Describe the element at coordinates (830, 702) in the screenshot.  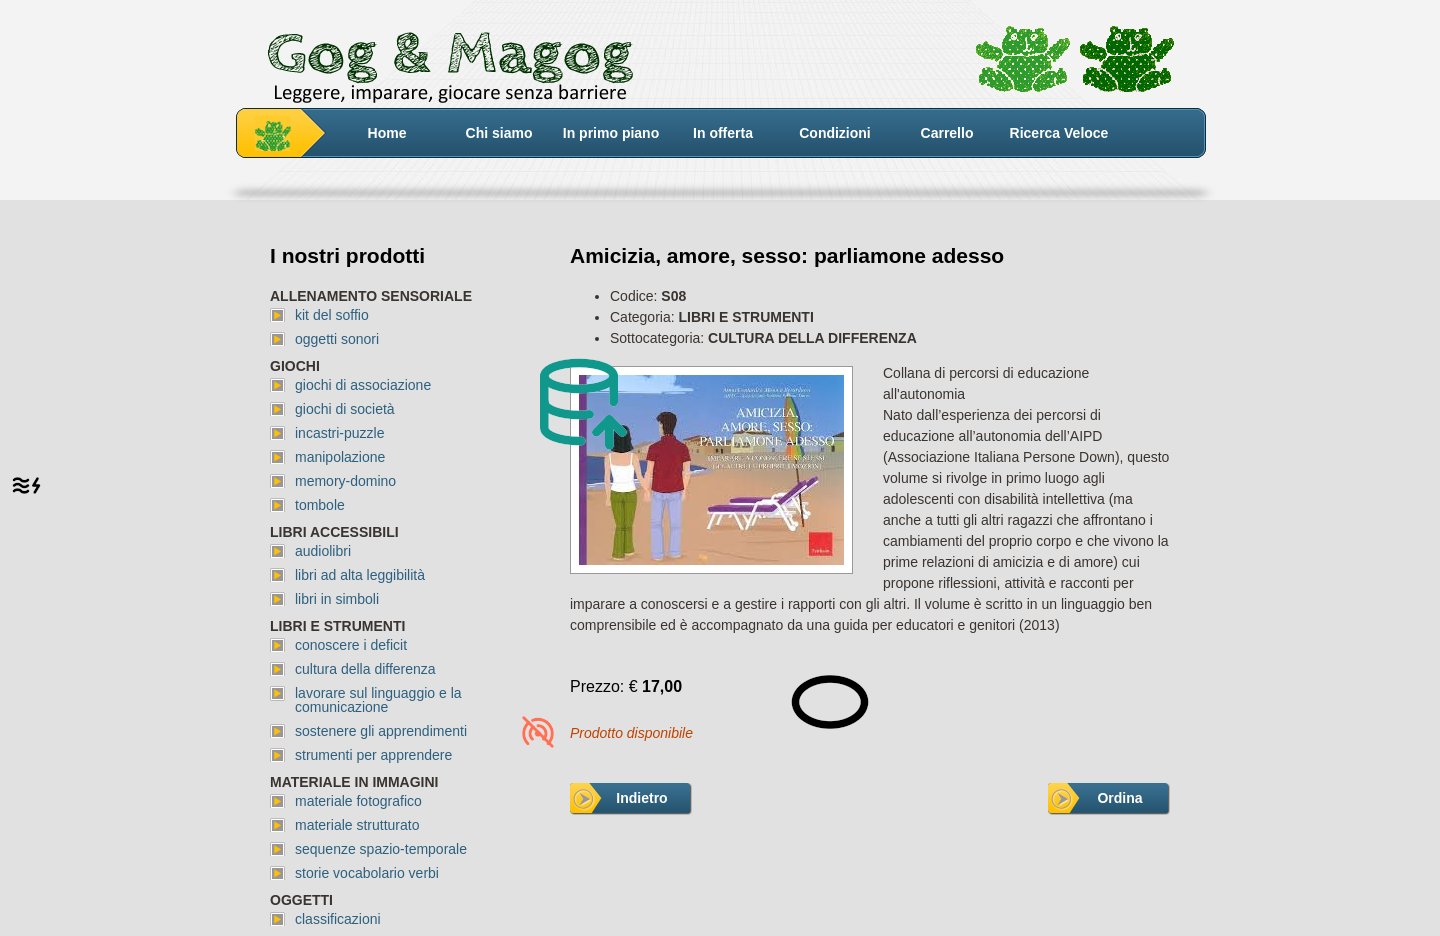
I see `indicates a vertical oval or ellipse shape tool` at that location.